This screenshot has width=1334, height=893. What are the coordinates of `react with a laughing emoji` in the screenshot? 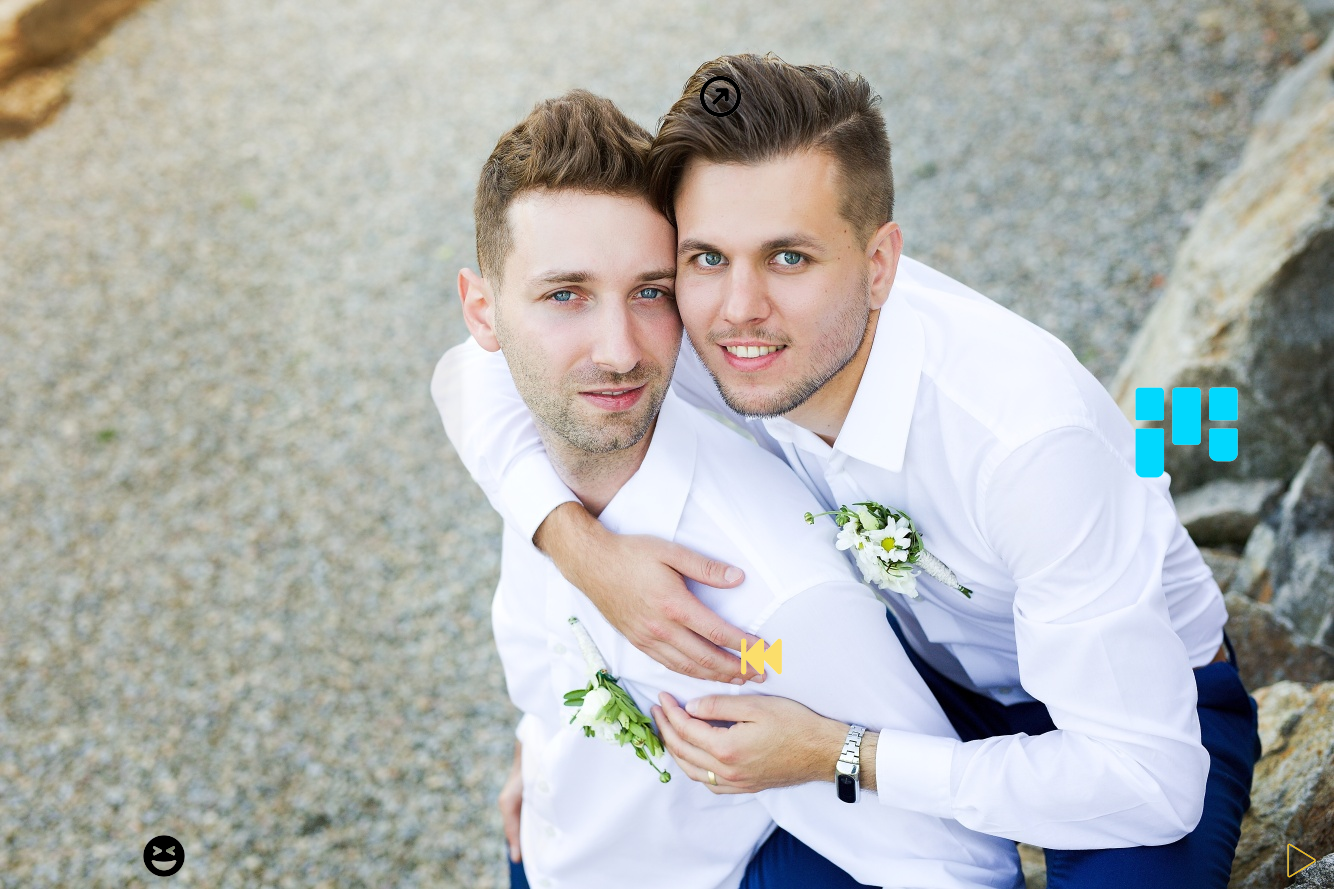 It's located at (164, 856).